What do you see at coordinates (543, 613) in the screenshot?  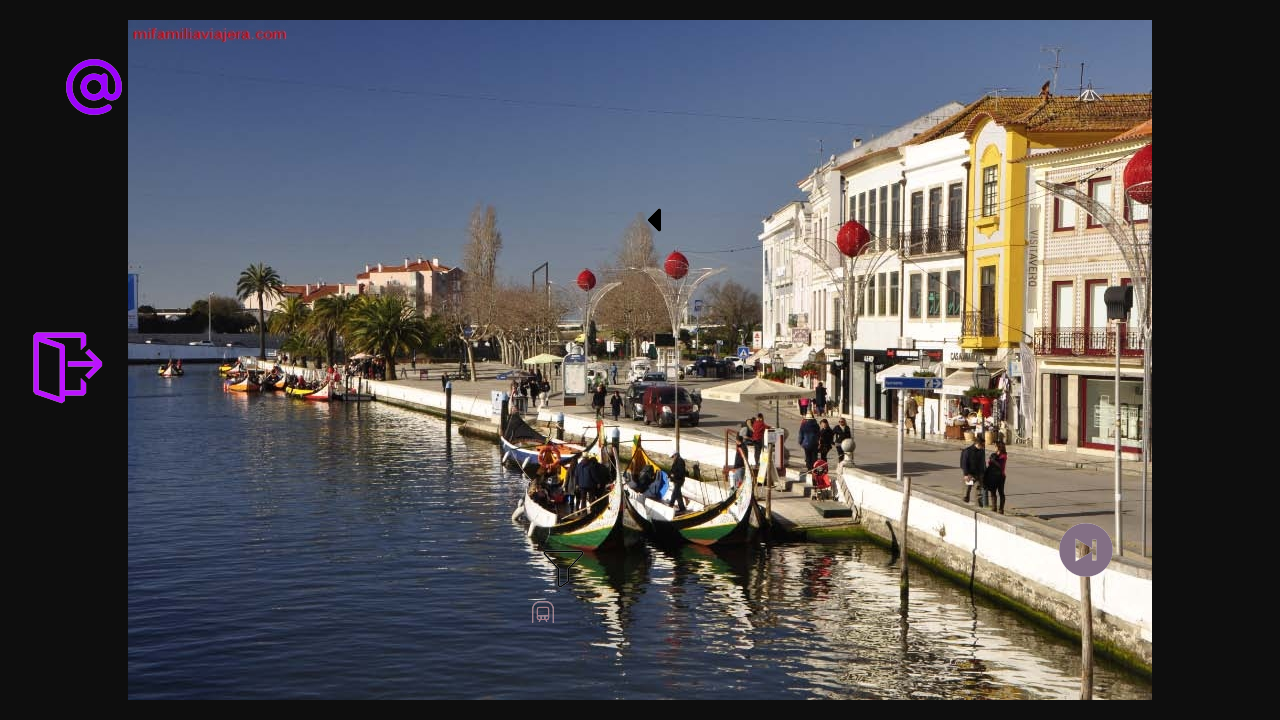 I see `view subway or metro transit options` at bounding box center [543, 613].